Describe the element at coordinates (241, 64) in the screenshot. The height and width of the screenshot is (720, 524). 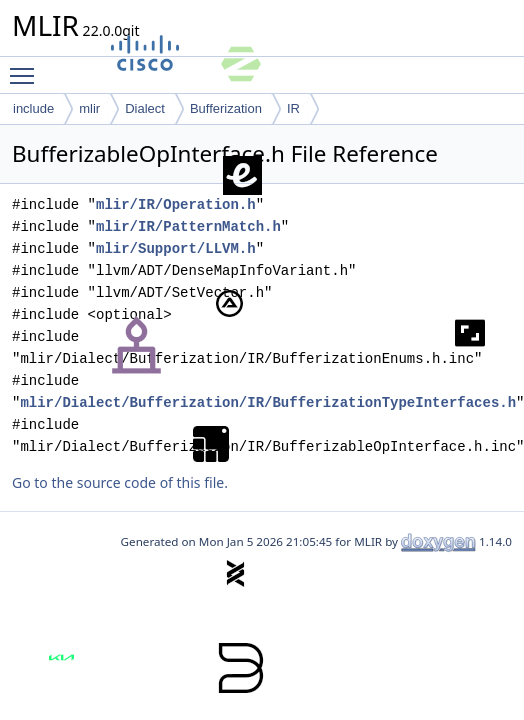
I see `zorin os logo` at that location.